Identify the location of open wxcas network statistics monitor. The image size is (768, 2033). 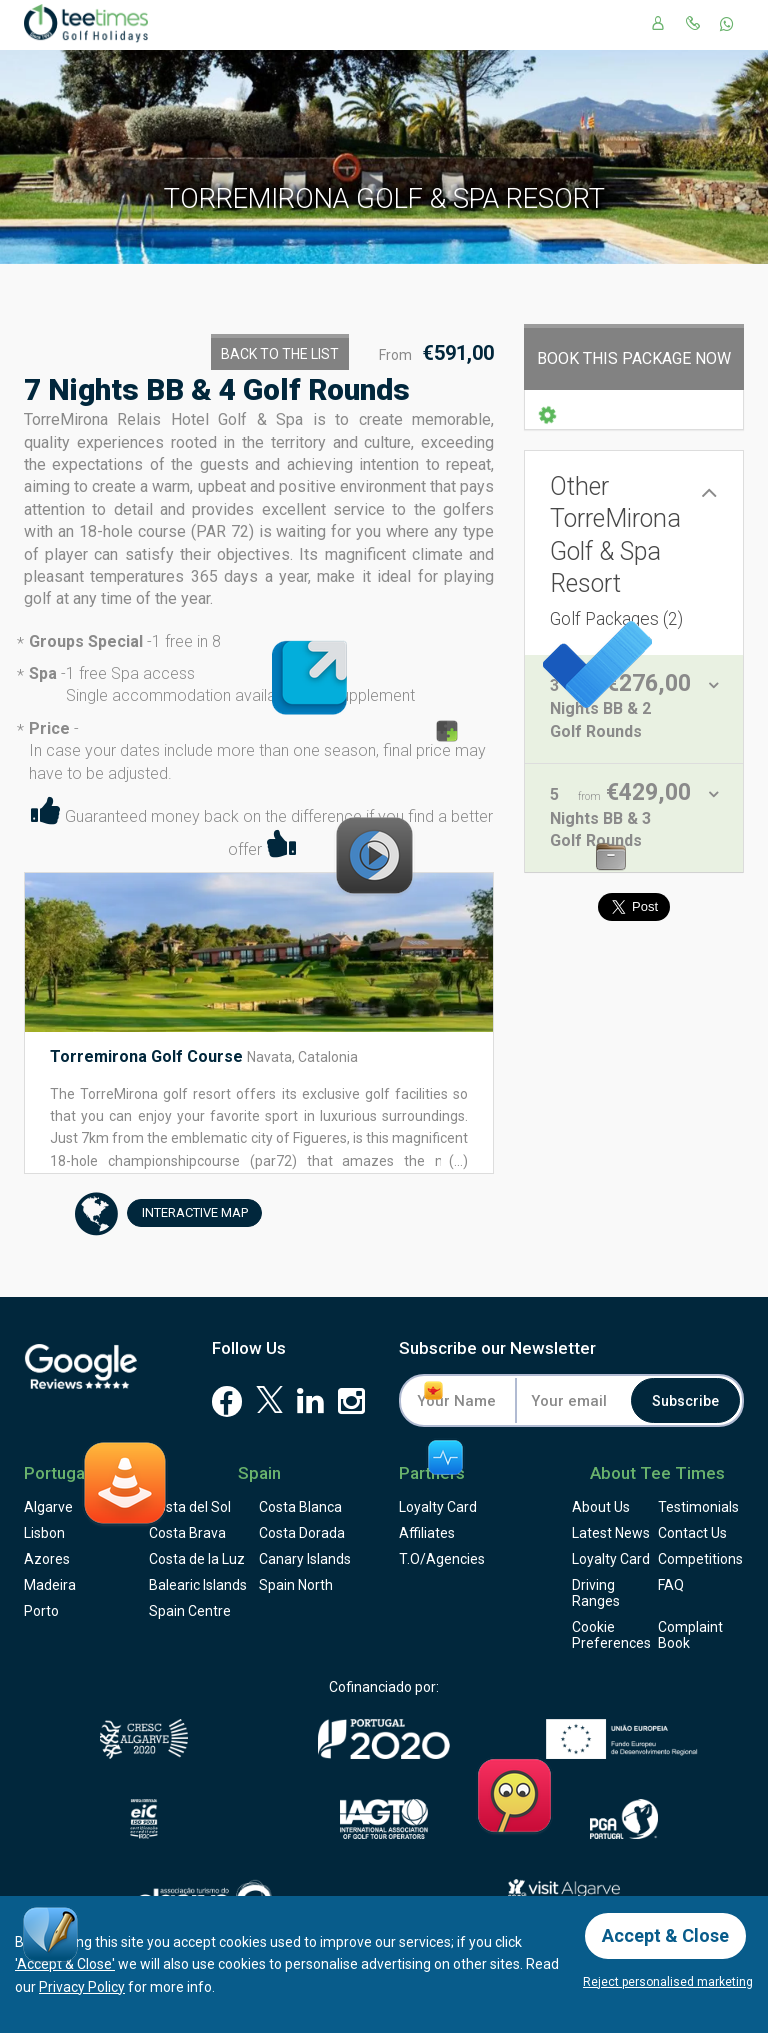
(445, 1457).